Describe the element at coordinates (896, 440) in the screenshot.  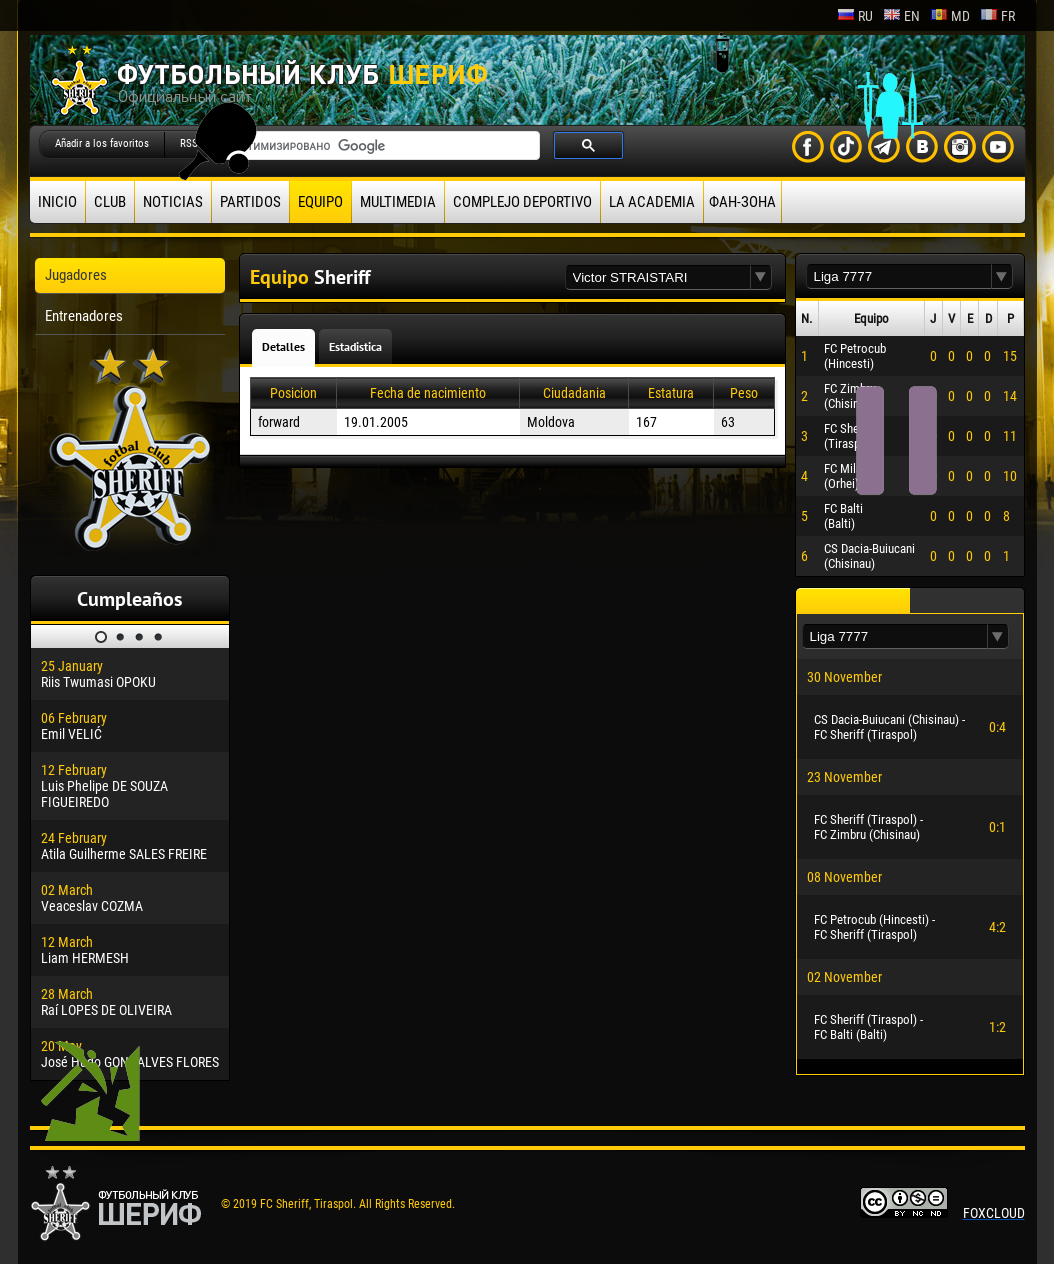
I see `pause media playback` at that location.